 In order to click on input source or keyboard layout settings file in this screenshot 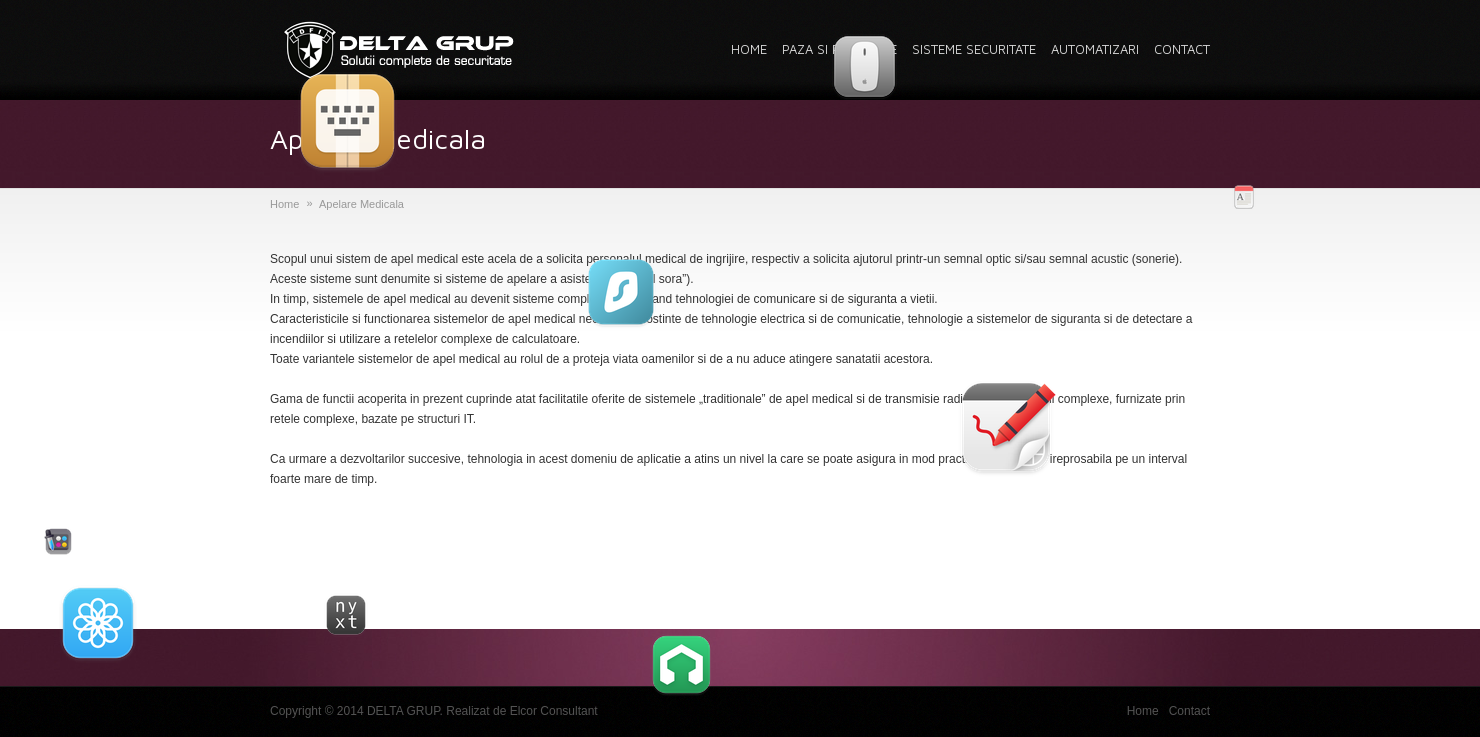, I will do `click(347, 122)`.